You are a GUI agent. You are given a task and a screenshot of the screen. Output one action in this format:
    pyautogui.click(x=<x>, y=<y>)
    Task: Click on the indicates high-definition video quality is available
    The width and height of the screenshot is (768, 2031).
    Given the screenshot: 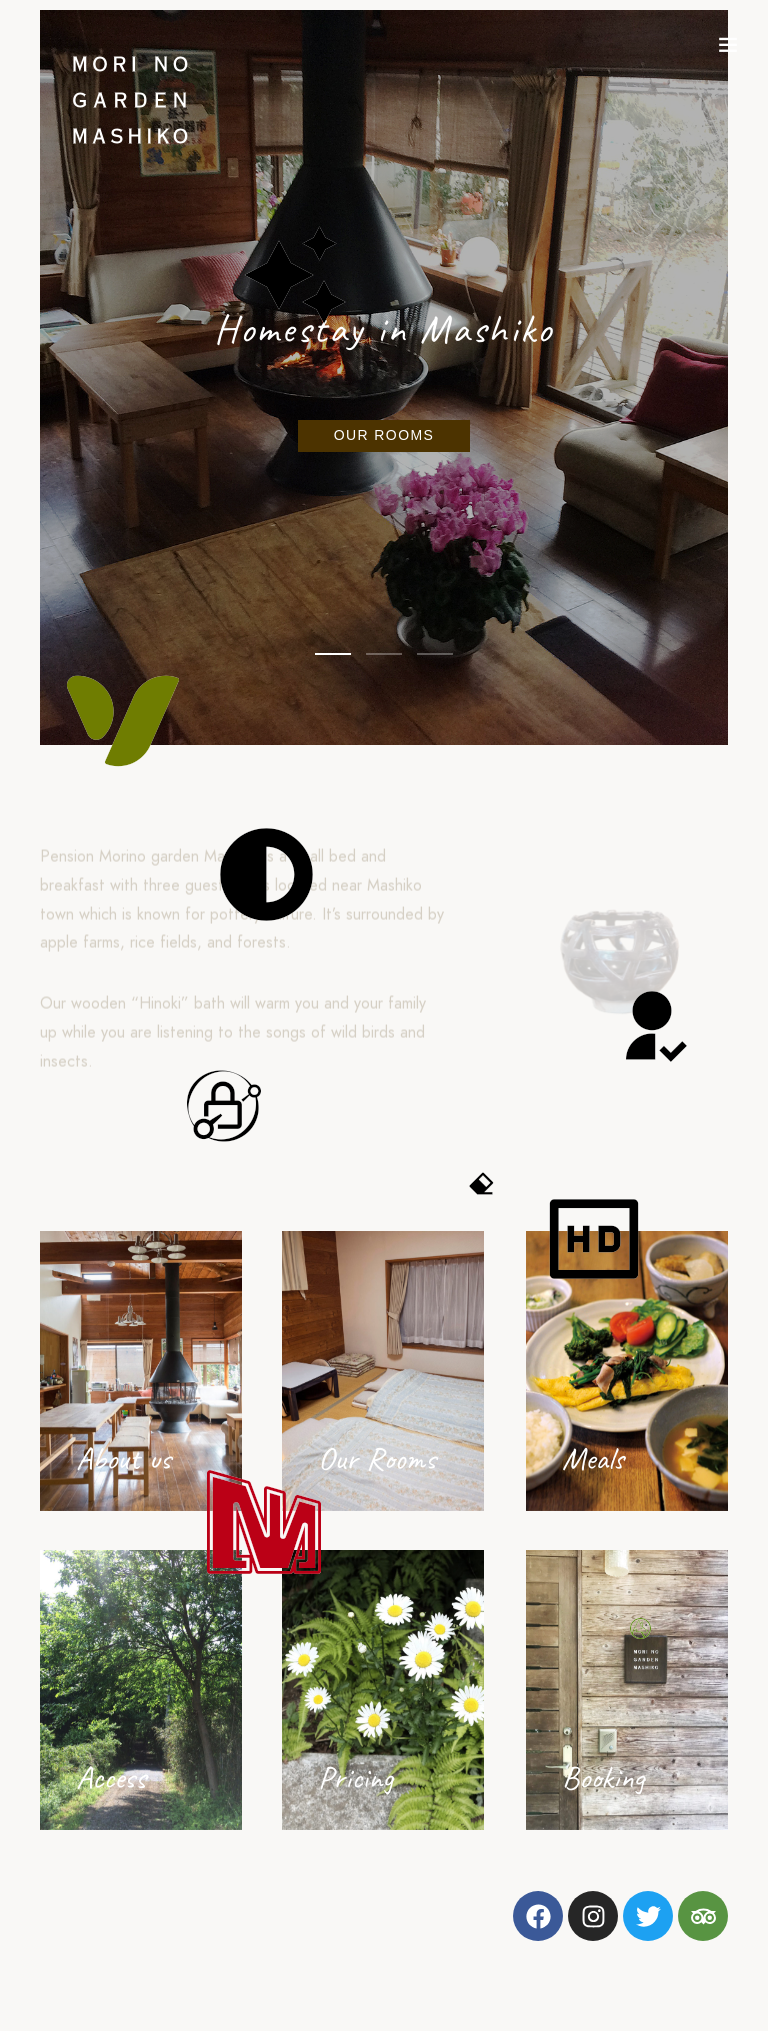 What is the action you would take?
    pyautogui.click(x=594, y=1239)
    